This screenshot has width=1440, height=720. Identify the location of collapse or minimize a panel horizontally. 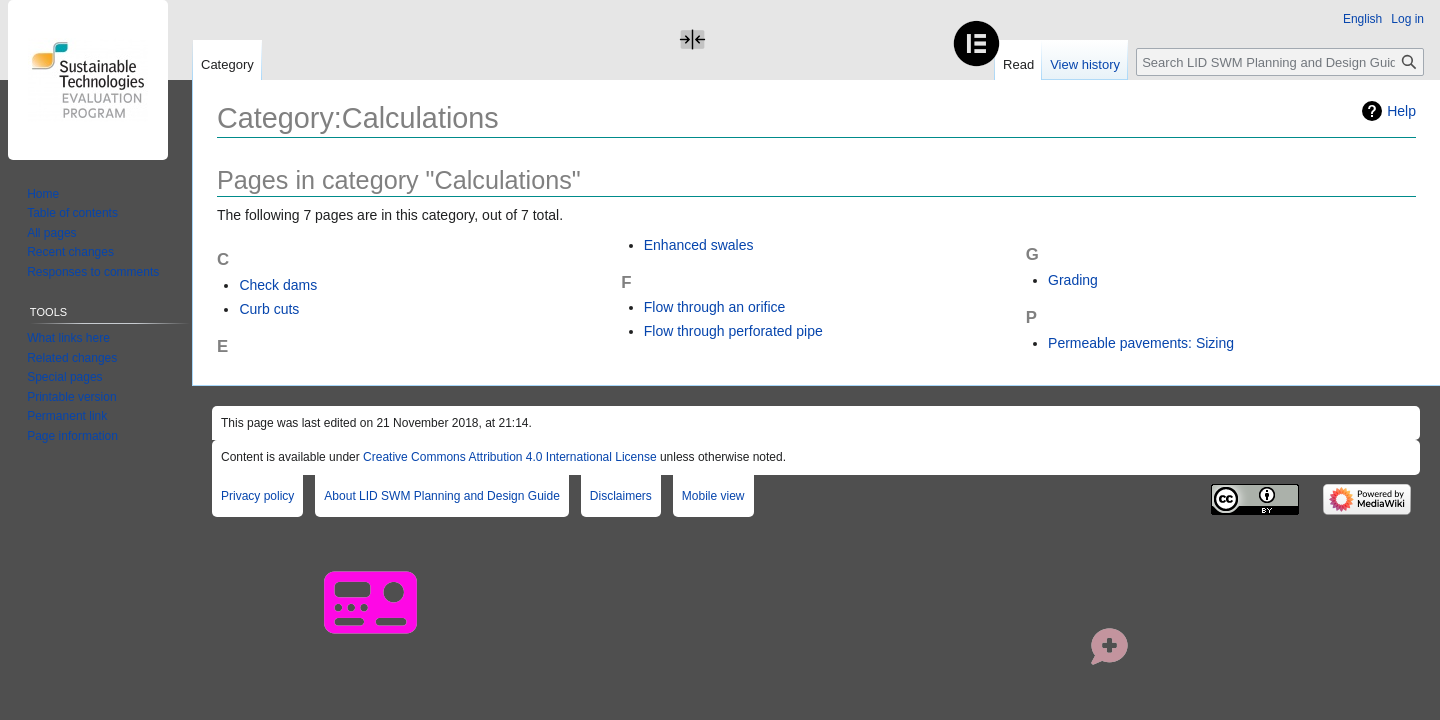
(692, 39).